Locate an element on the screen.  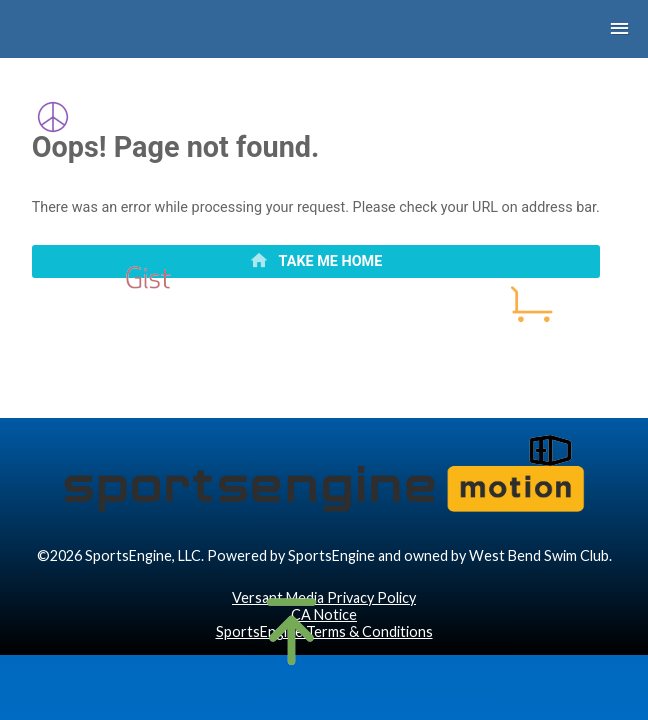
move item to top of list is located at coordinates (291, 630).